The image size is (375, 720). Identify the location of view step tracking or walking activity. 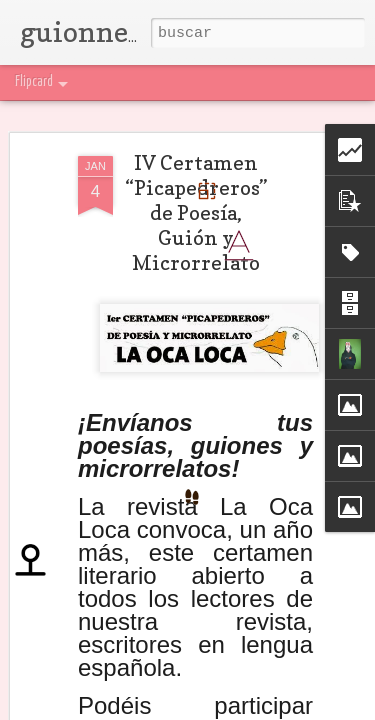
(192, 497).